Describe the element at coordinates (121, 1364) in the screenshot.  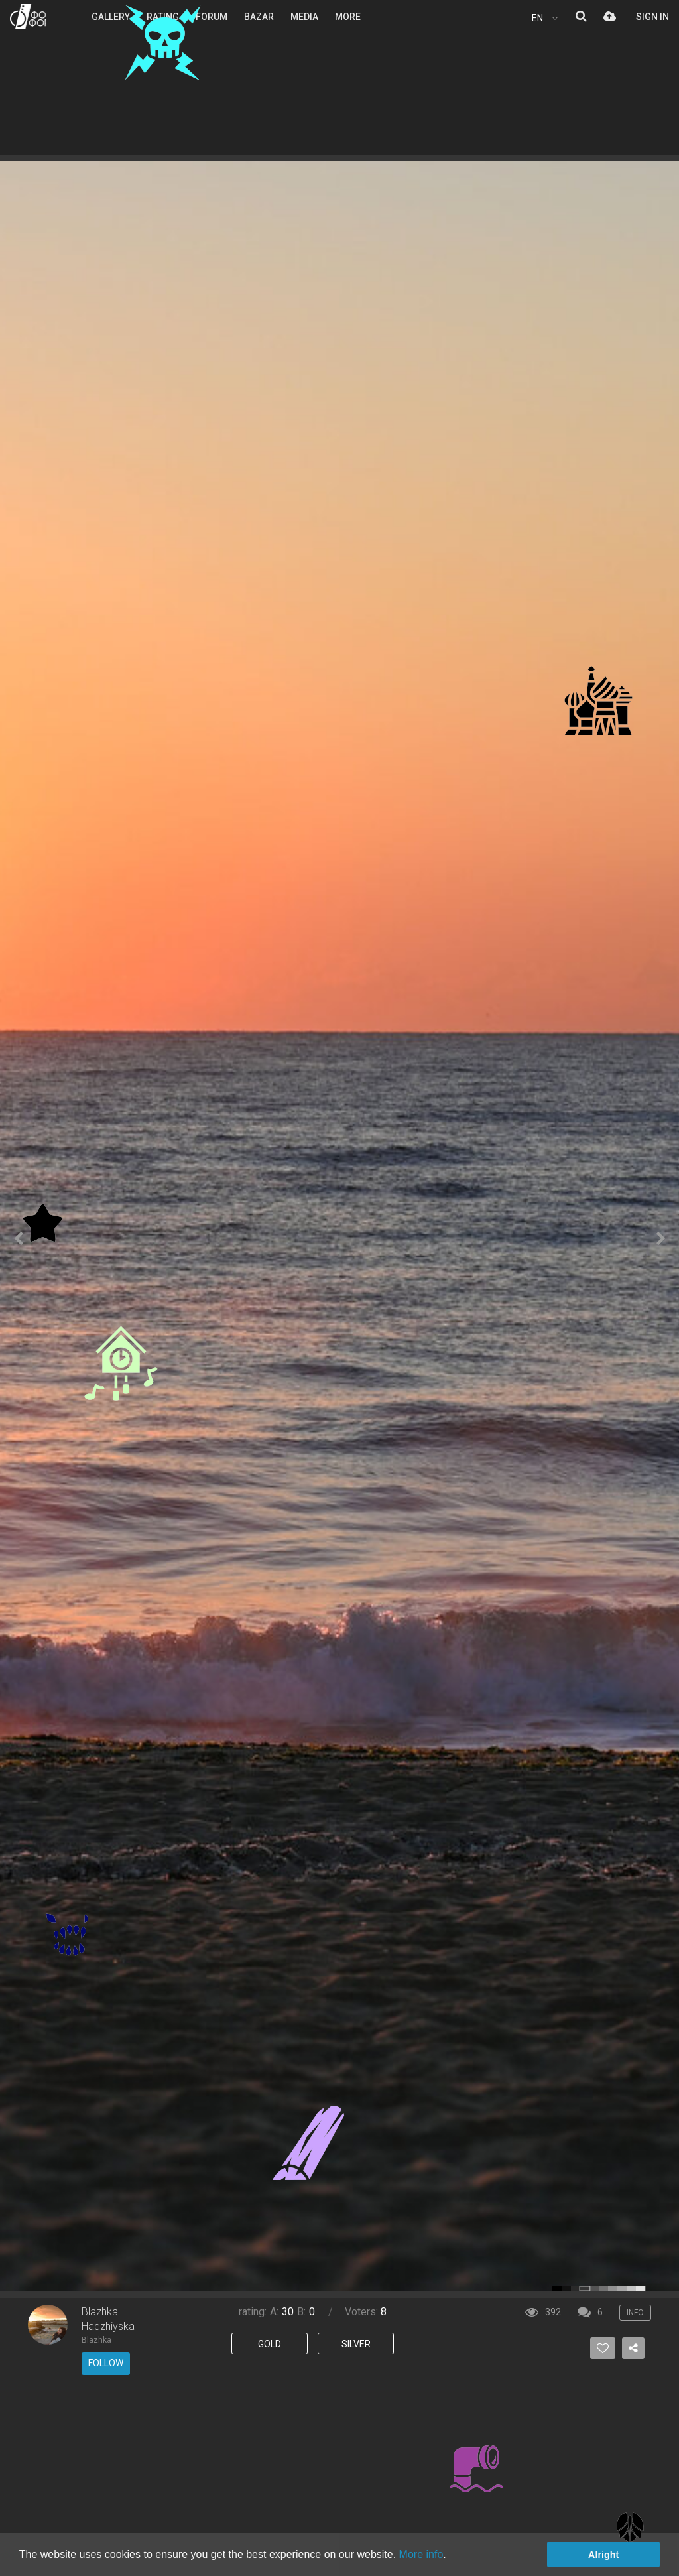
I see `set a scheduled reminder or alarm` at that location.